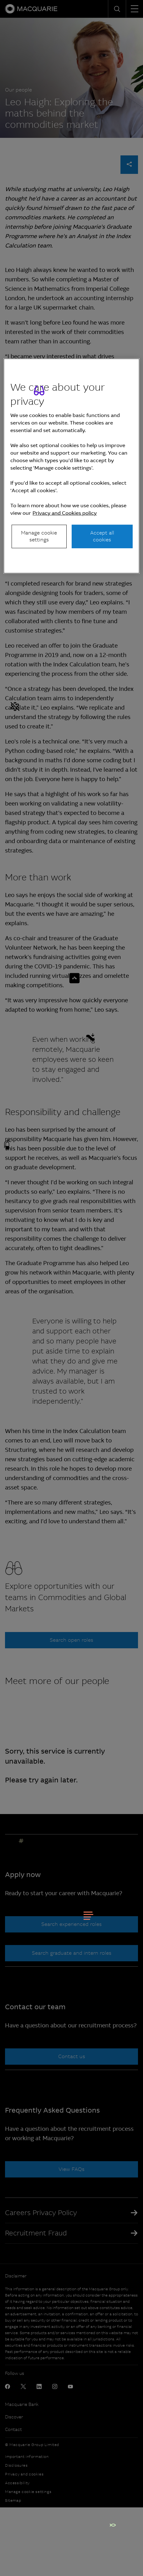 The height and width of the screenshot is (2576, 143). What do you see at coordinates (88, 1916) in the screenshot?
I see `view items in a flat list format` at bounding box center [88, 1916].